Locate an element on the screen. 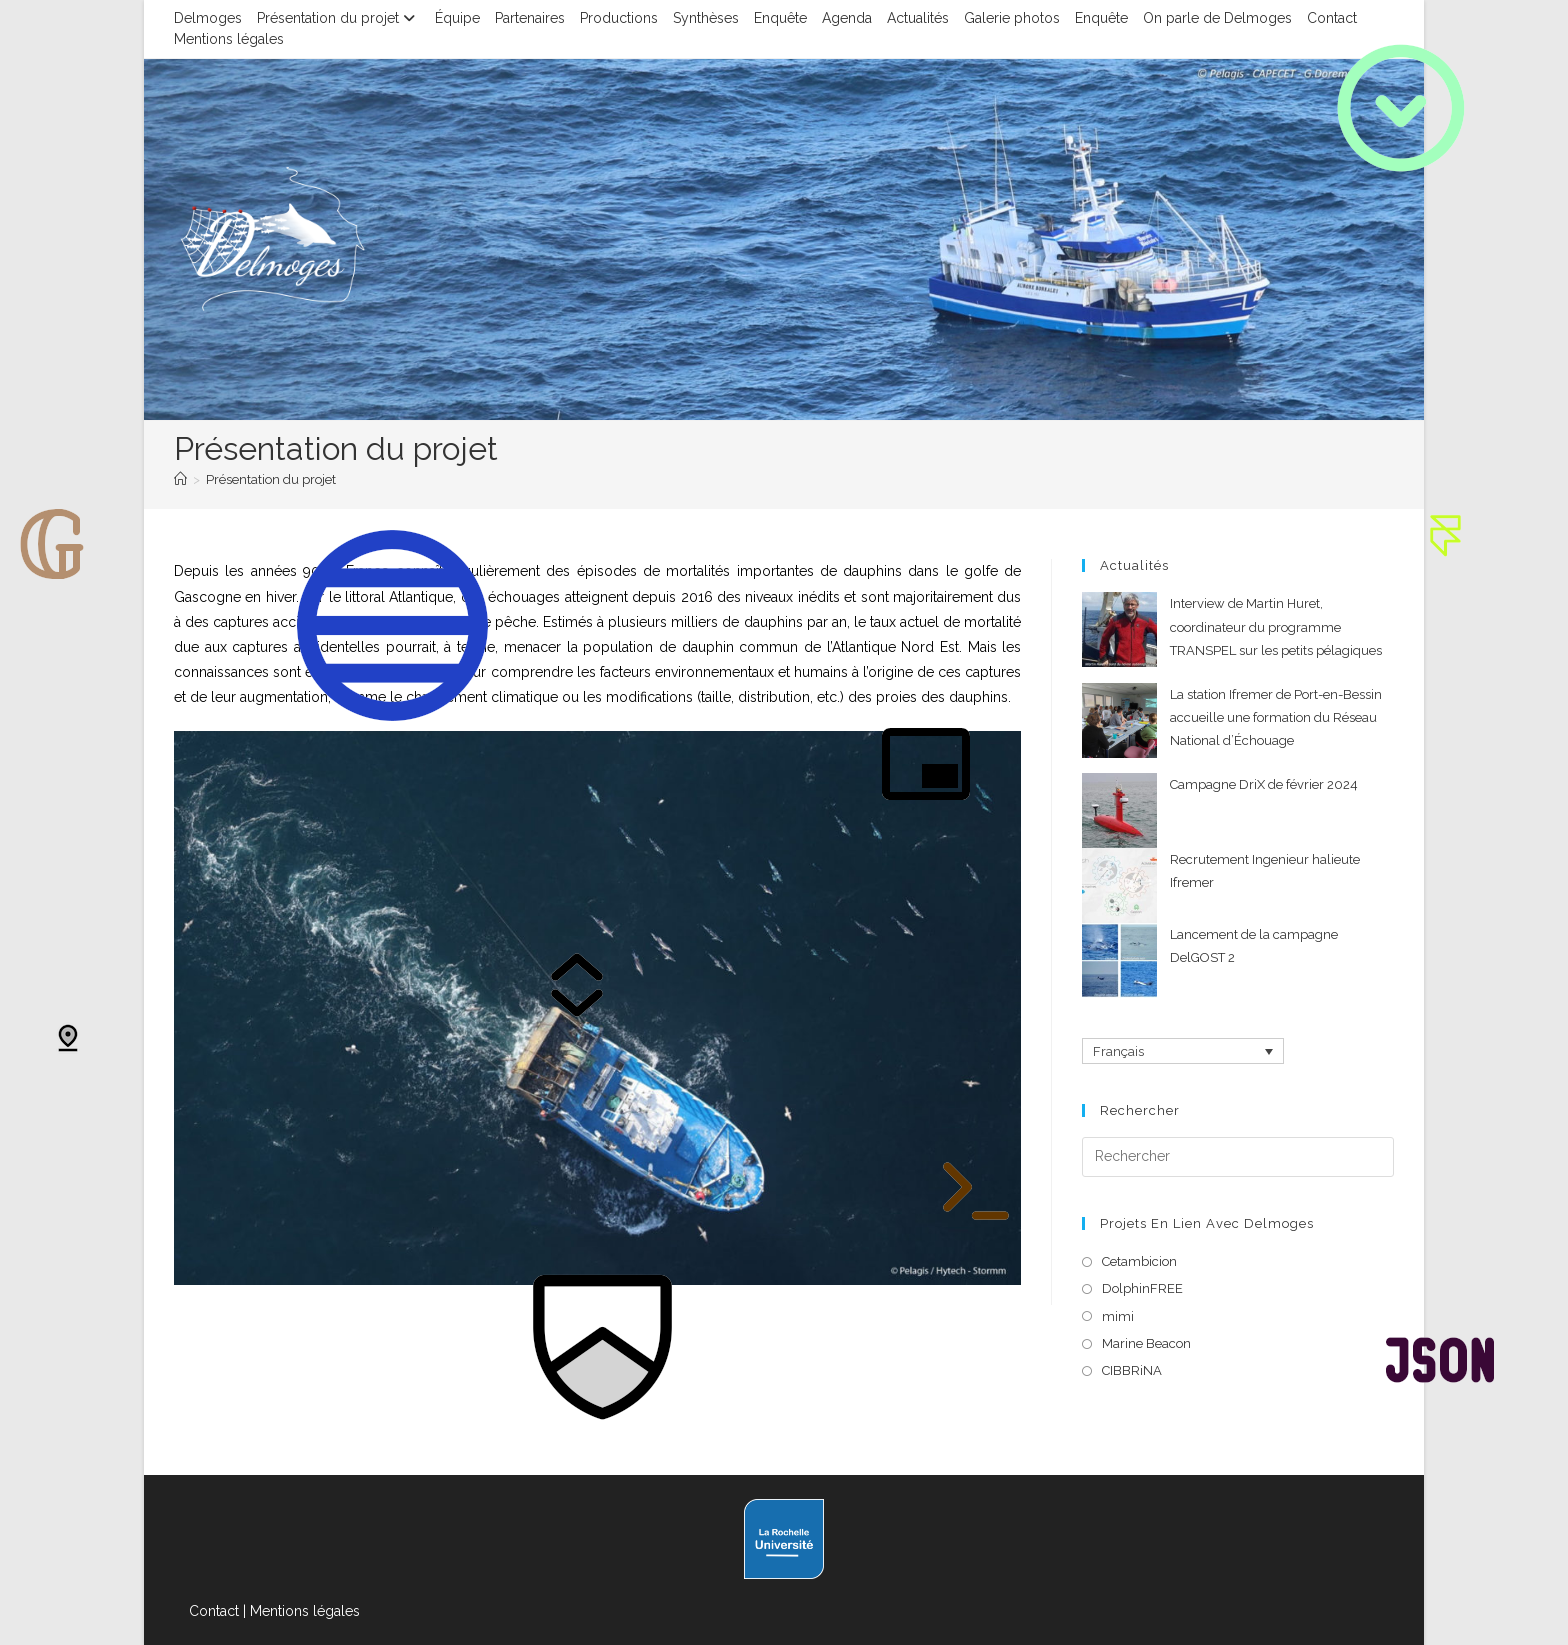  view global latitude lines or geographic coordinates is located at coordinates (392, 625).